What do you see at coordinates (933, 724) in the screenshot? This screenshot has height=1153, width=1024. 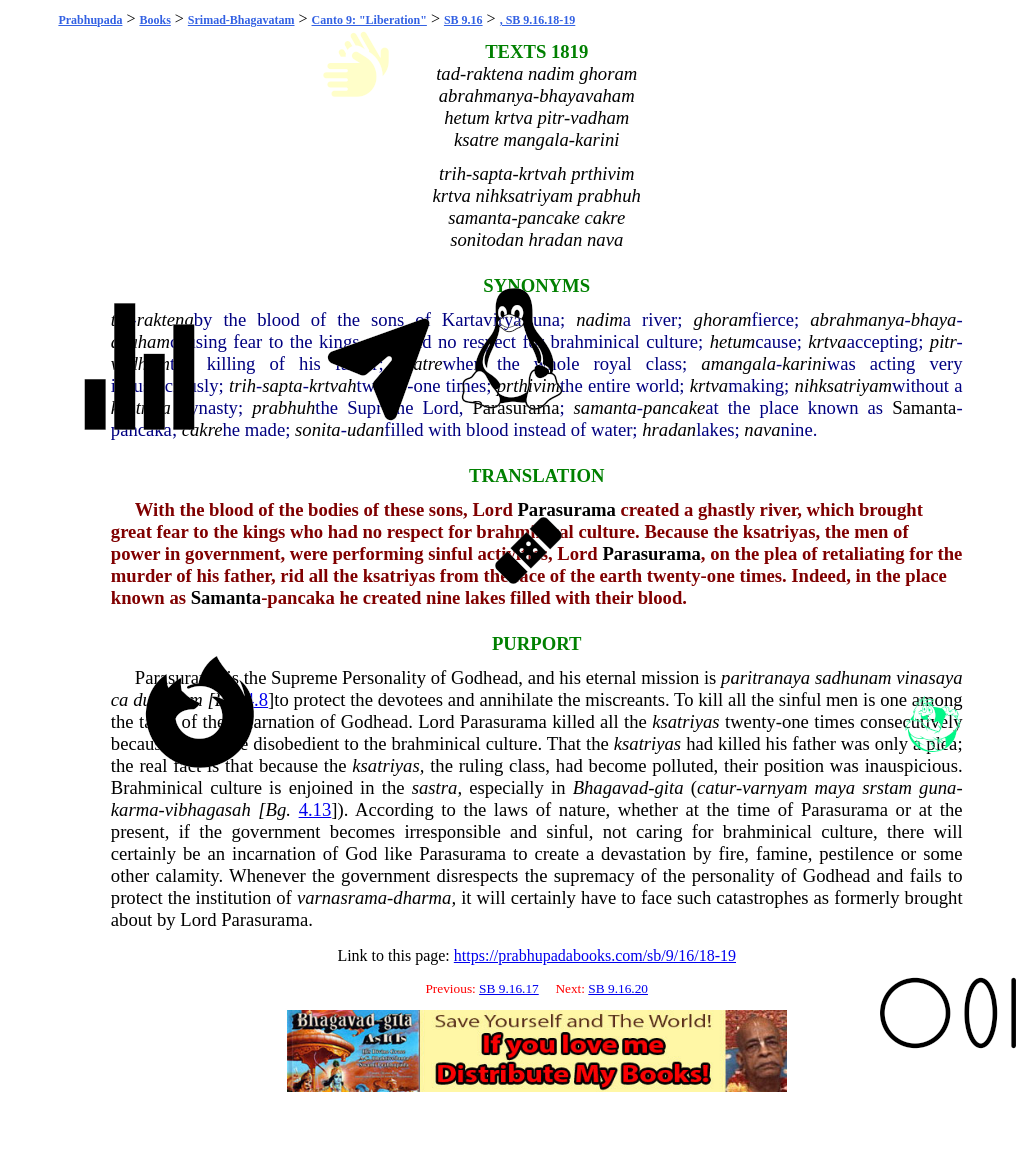 I see `the red yeti brand logo` at bounding box center [933, 724].